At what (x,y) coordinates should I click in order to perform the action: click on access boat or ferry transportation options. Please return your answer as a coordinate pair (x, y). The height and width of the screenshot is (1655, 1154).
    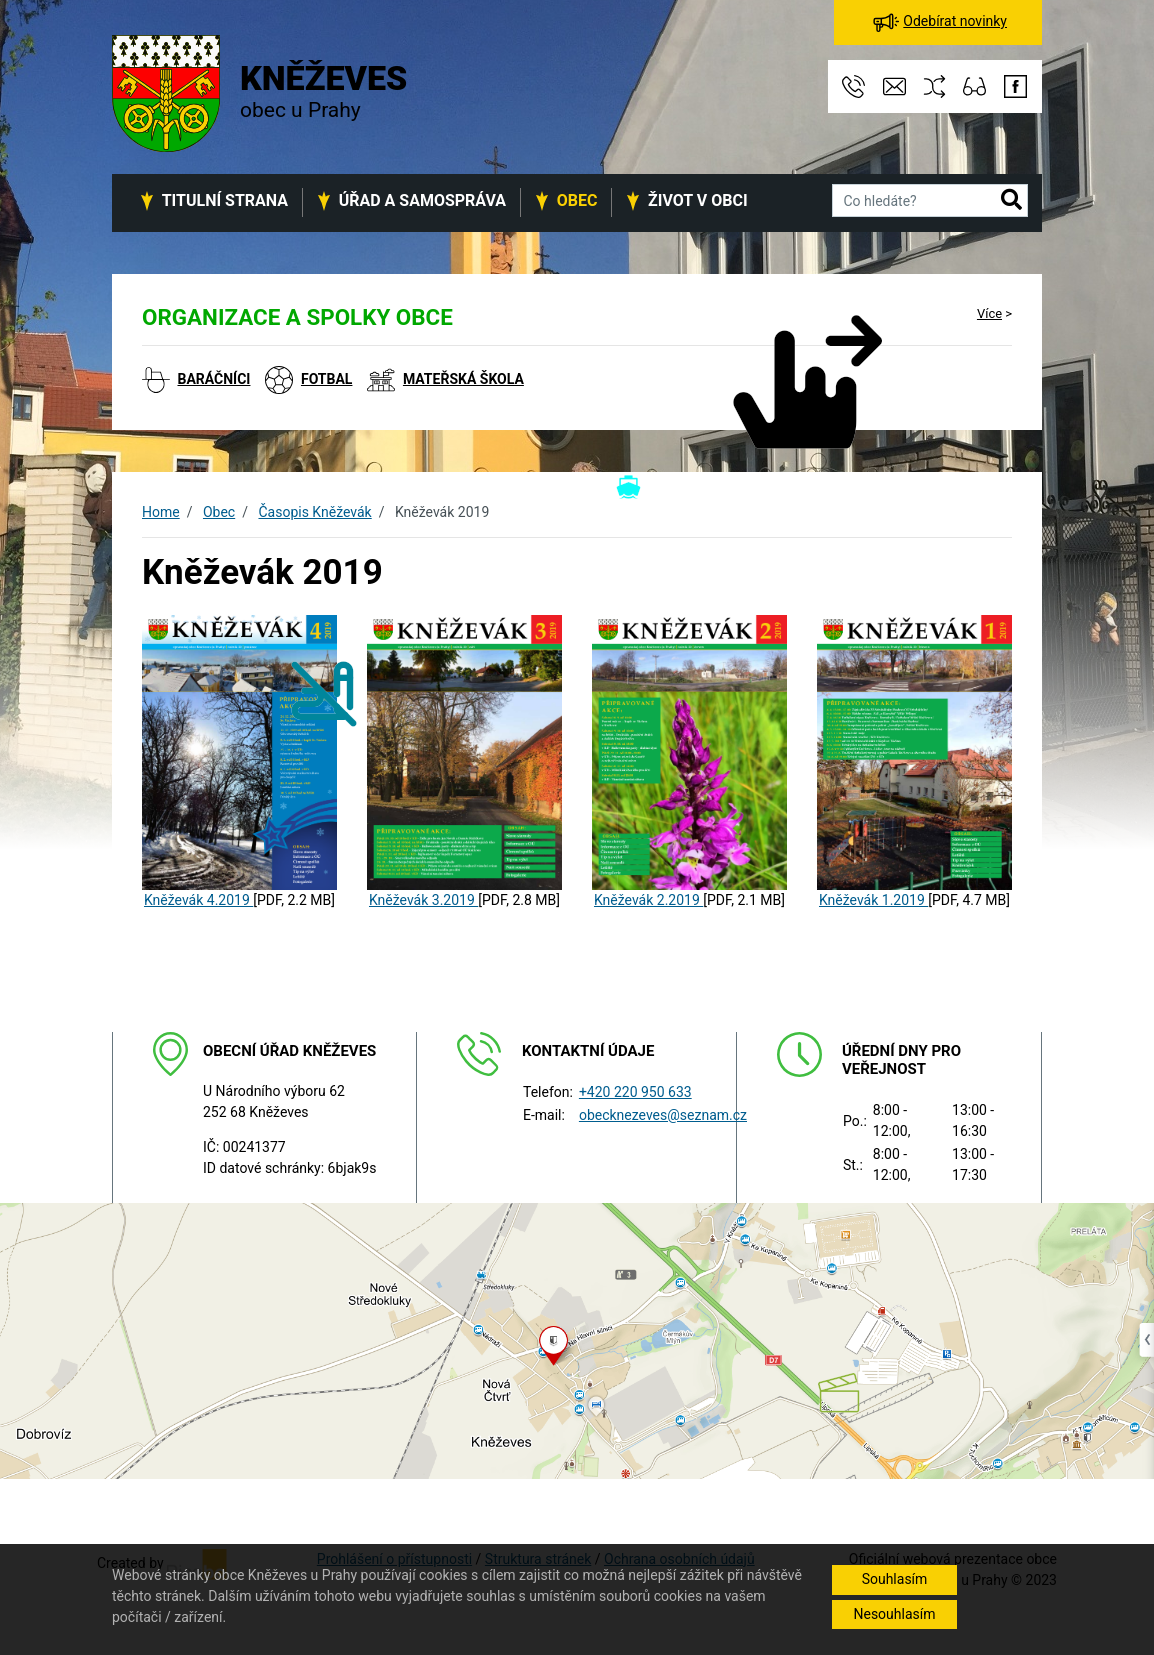
    Looking at the image, I should click on (628, 487).